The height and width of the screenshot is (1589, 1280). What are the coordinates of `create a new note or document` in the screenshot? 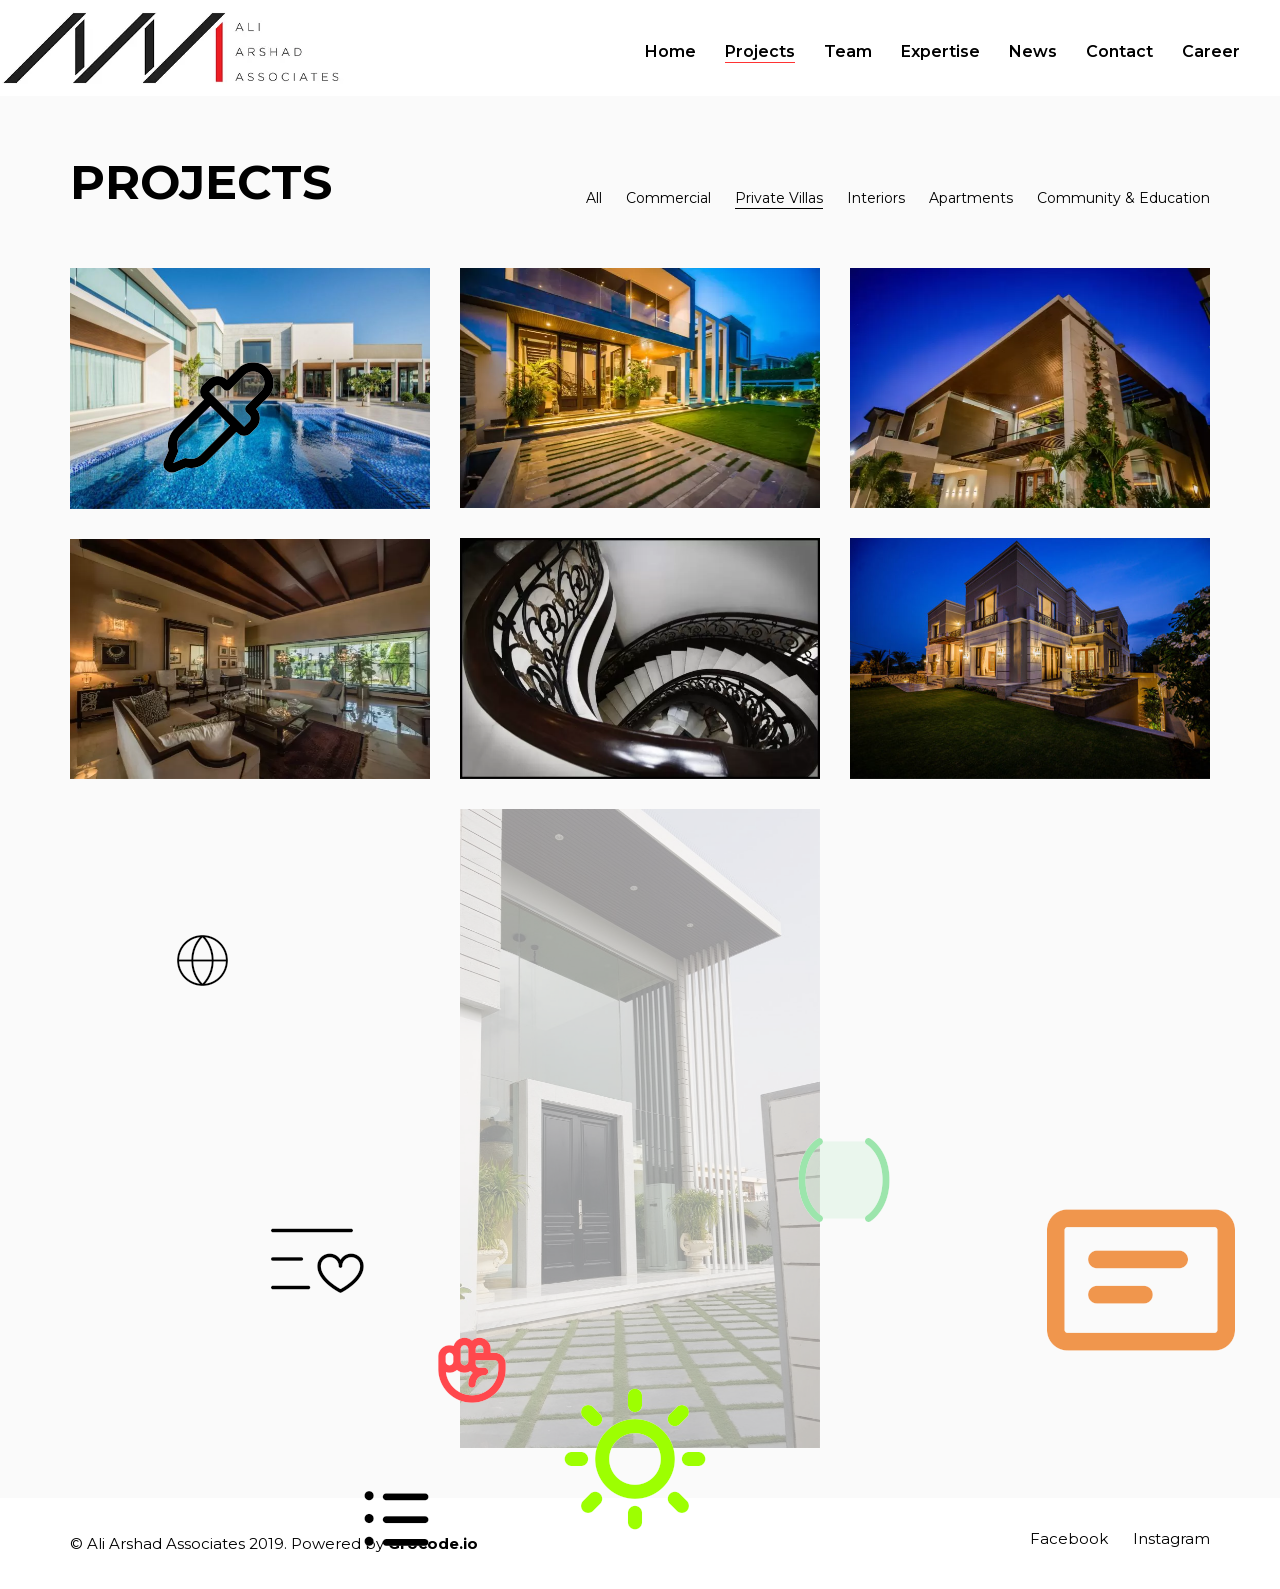 It's located at (1141, 1280).